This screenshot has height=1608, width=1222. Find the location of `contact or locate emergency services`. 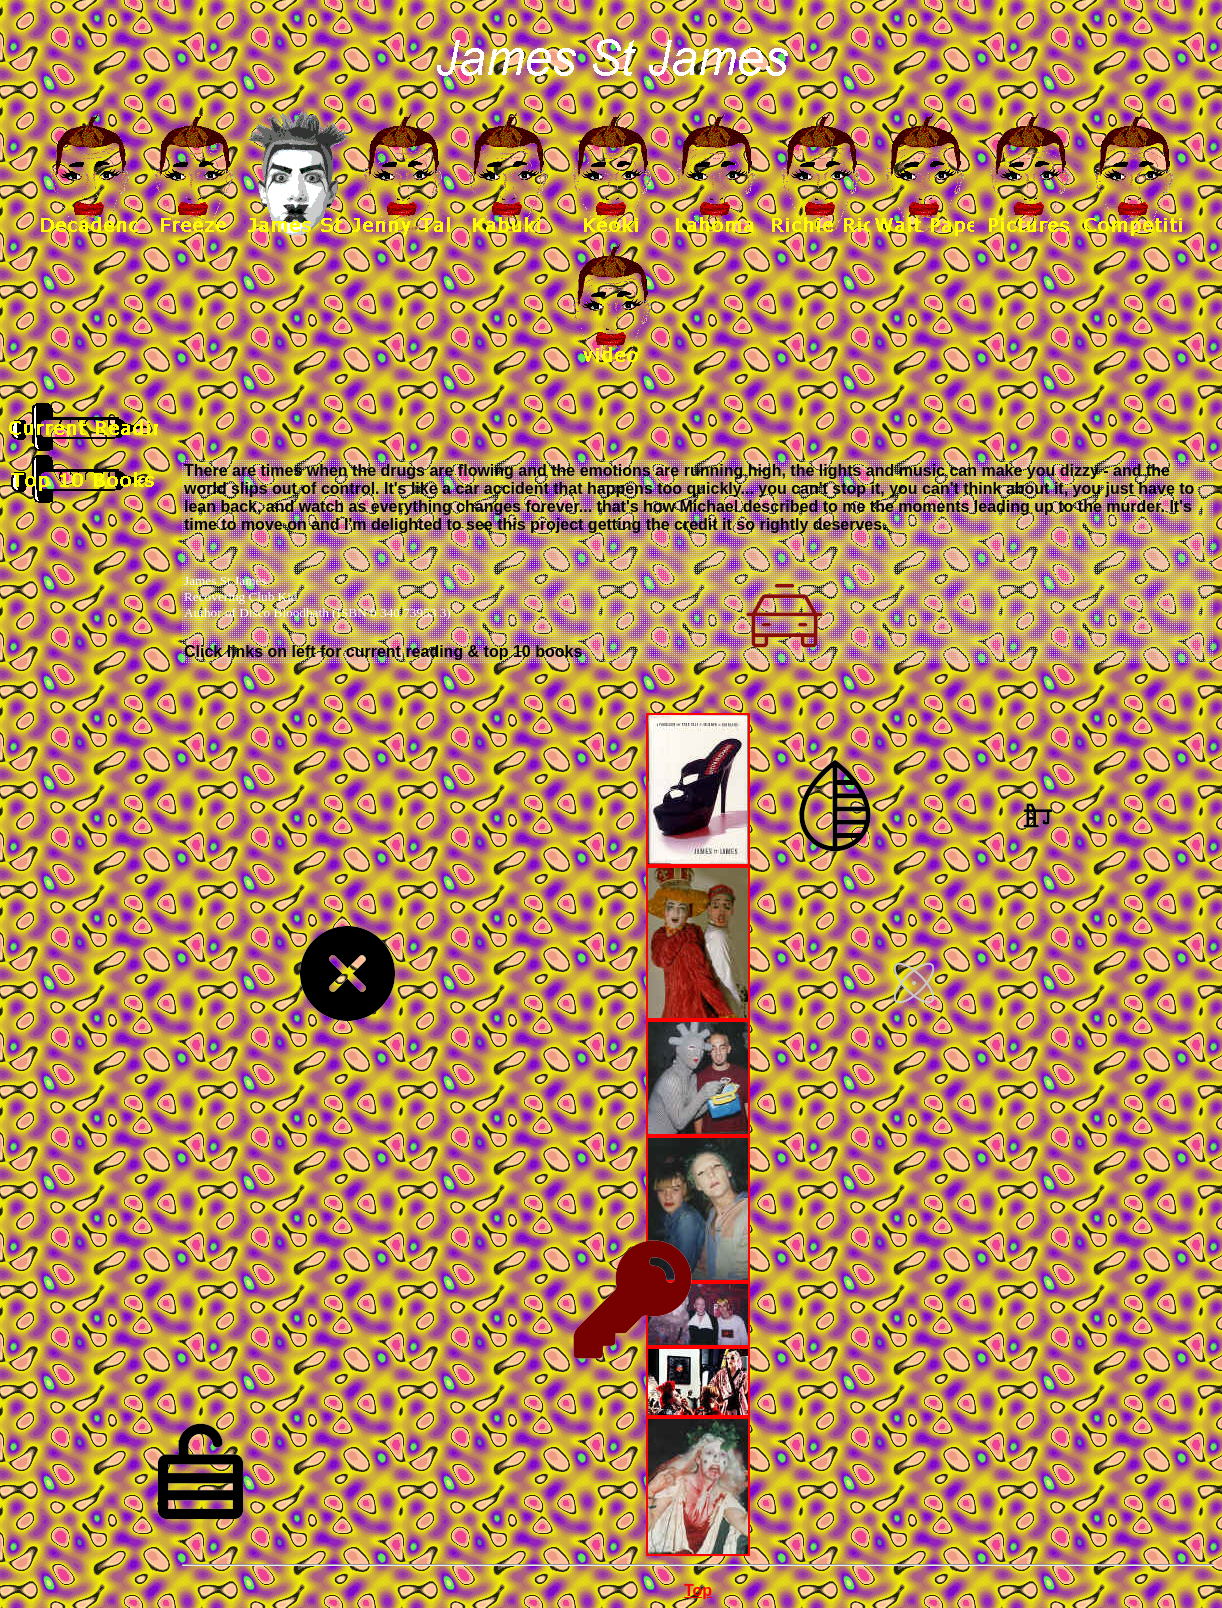

contact or locate emergency services is located at coordinates (784, 619).